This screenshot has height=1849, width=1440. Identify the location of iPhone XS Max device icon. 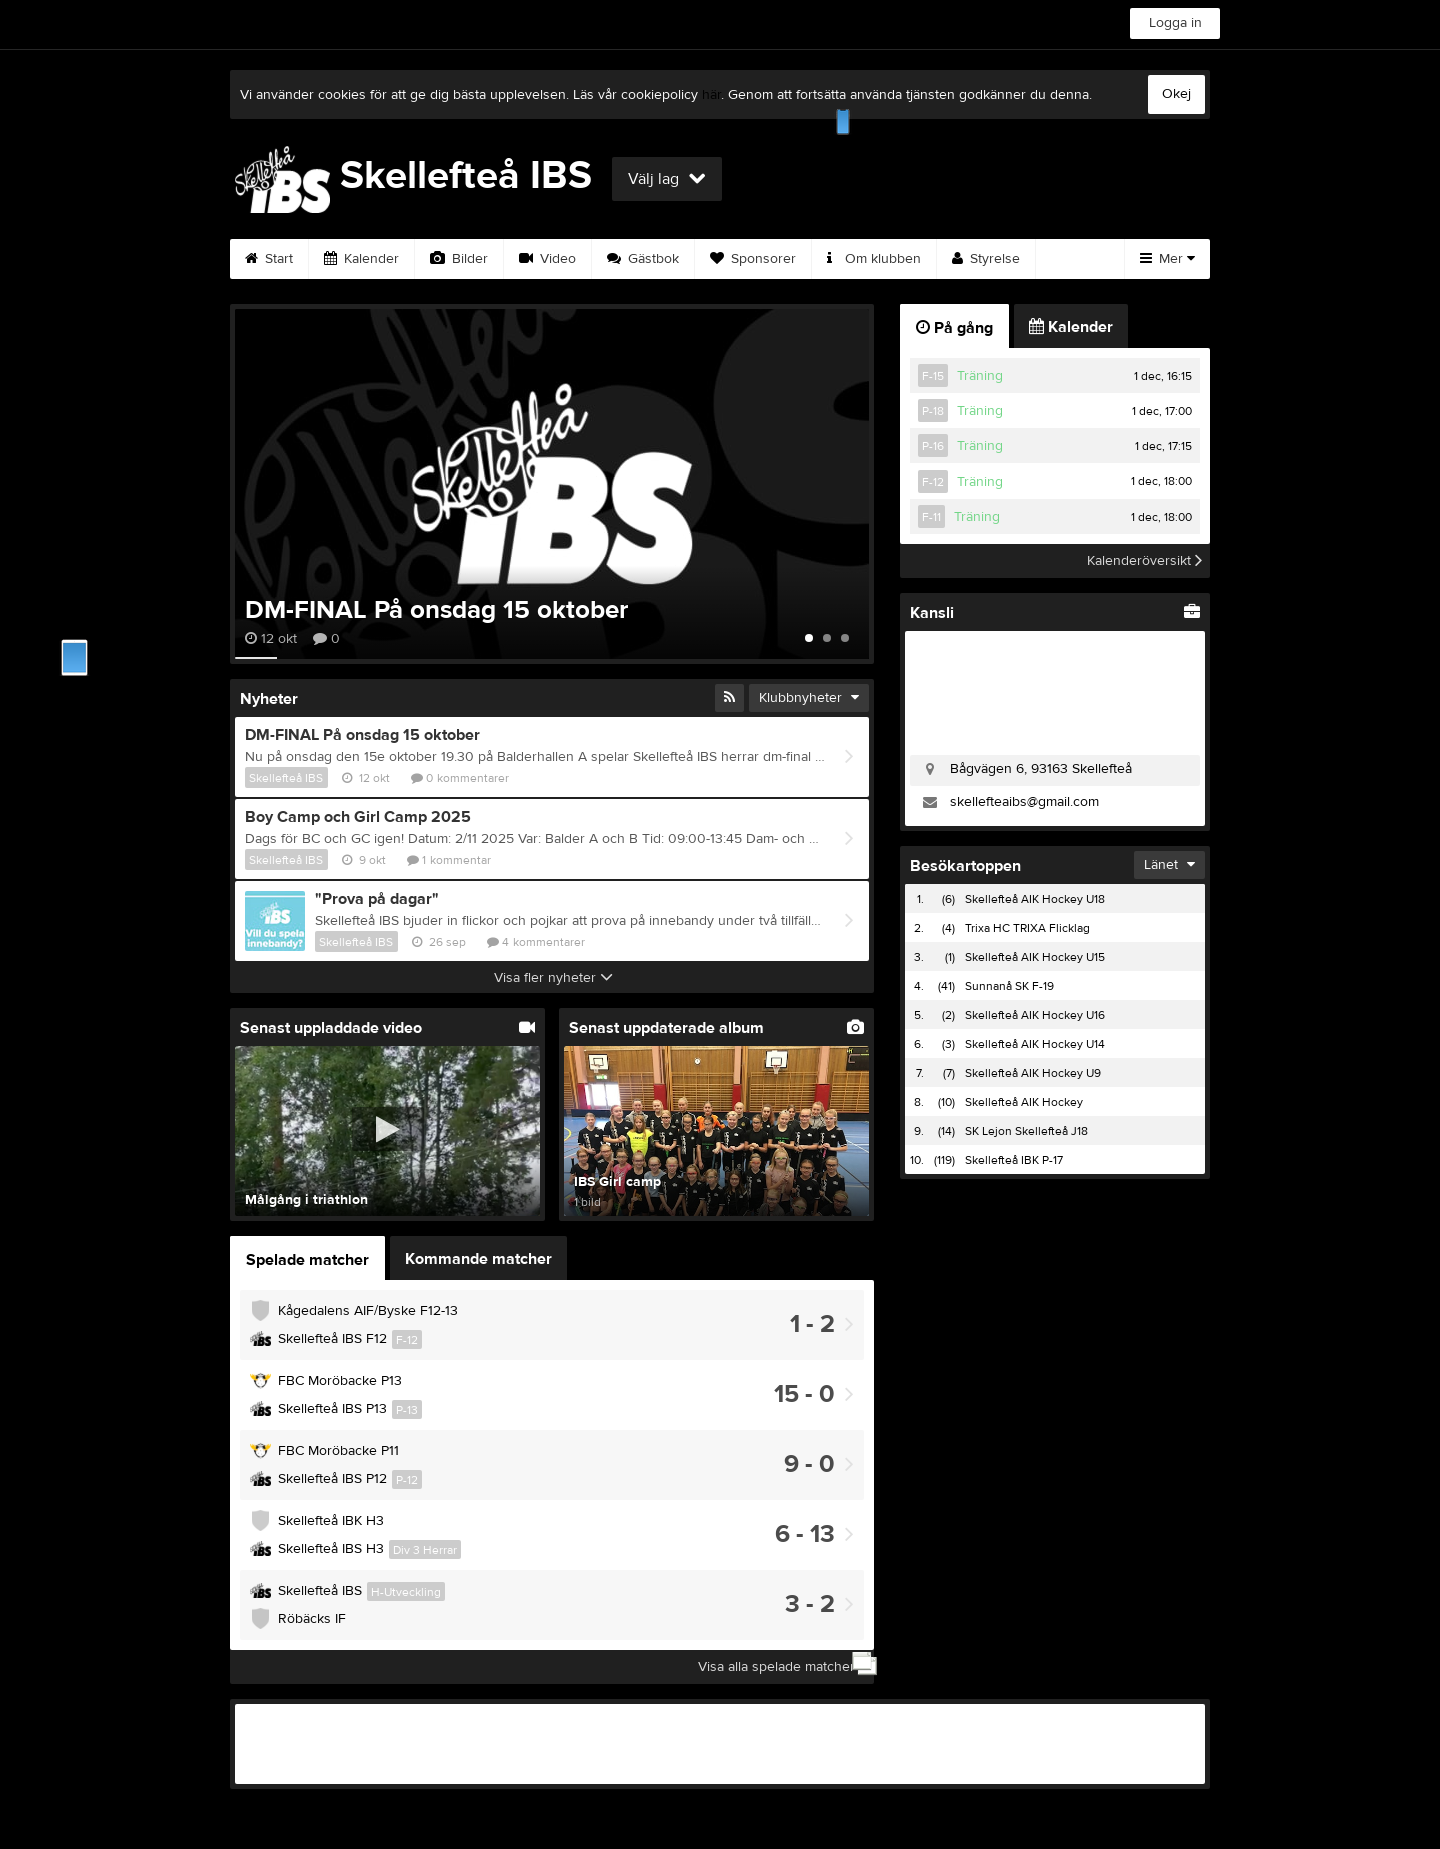
(843, 122).